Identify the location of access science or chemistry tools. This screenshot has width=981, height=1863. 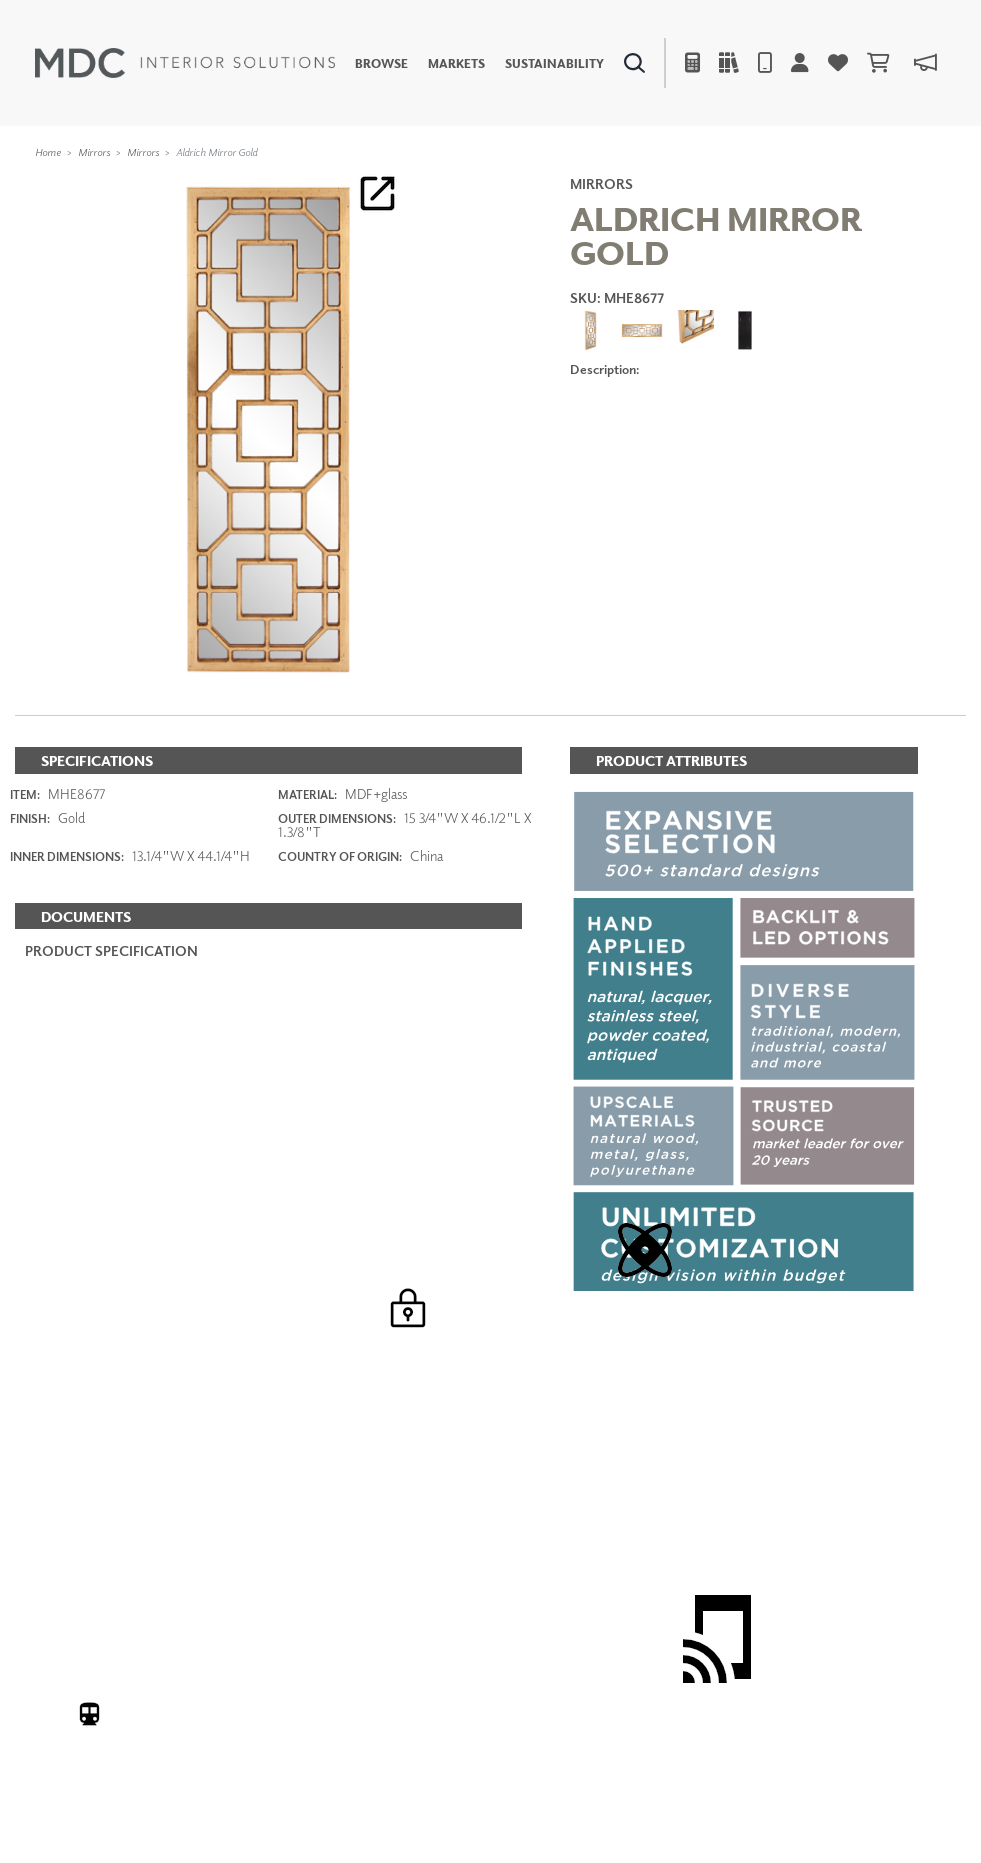
(645, 1250).